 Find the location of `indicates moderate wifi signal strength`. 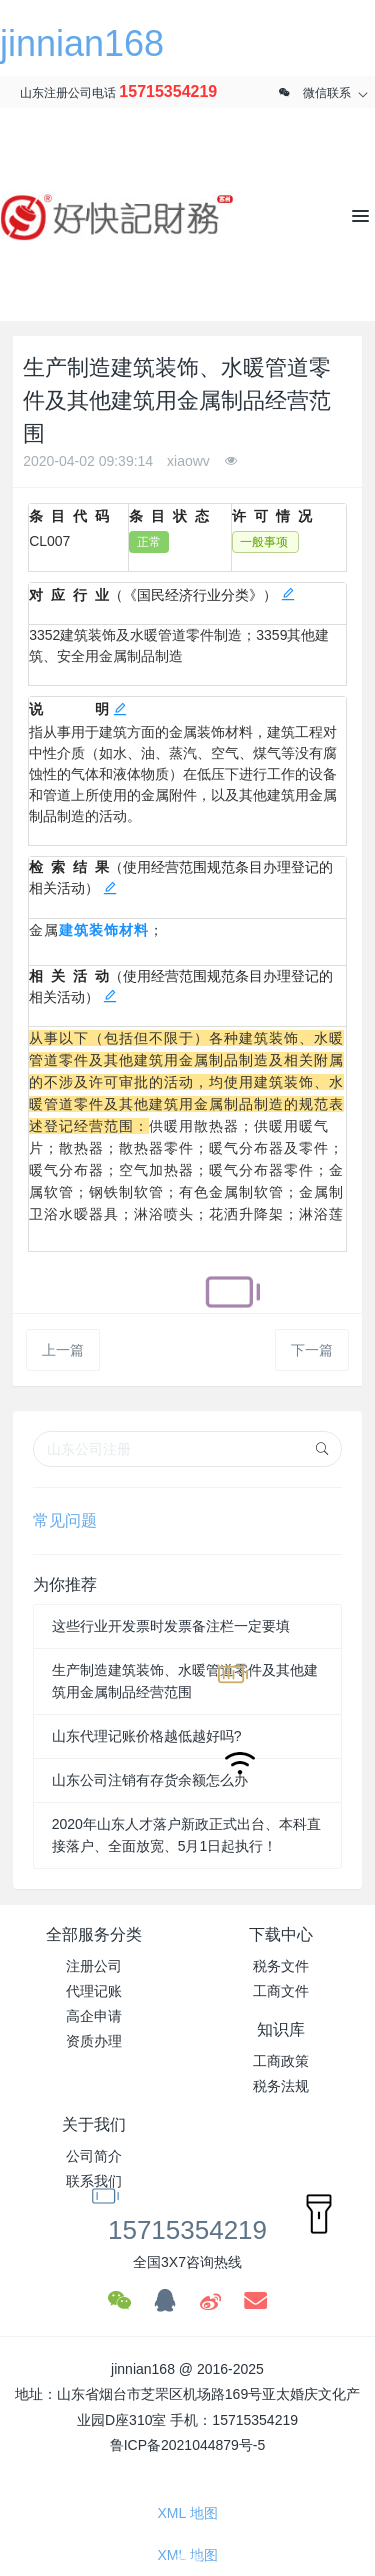

indicates moderate wifi signal strength is located at coordinates (240, 1758).